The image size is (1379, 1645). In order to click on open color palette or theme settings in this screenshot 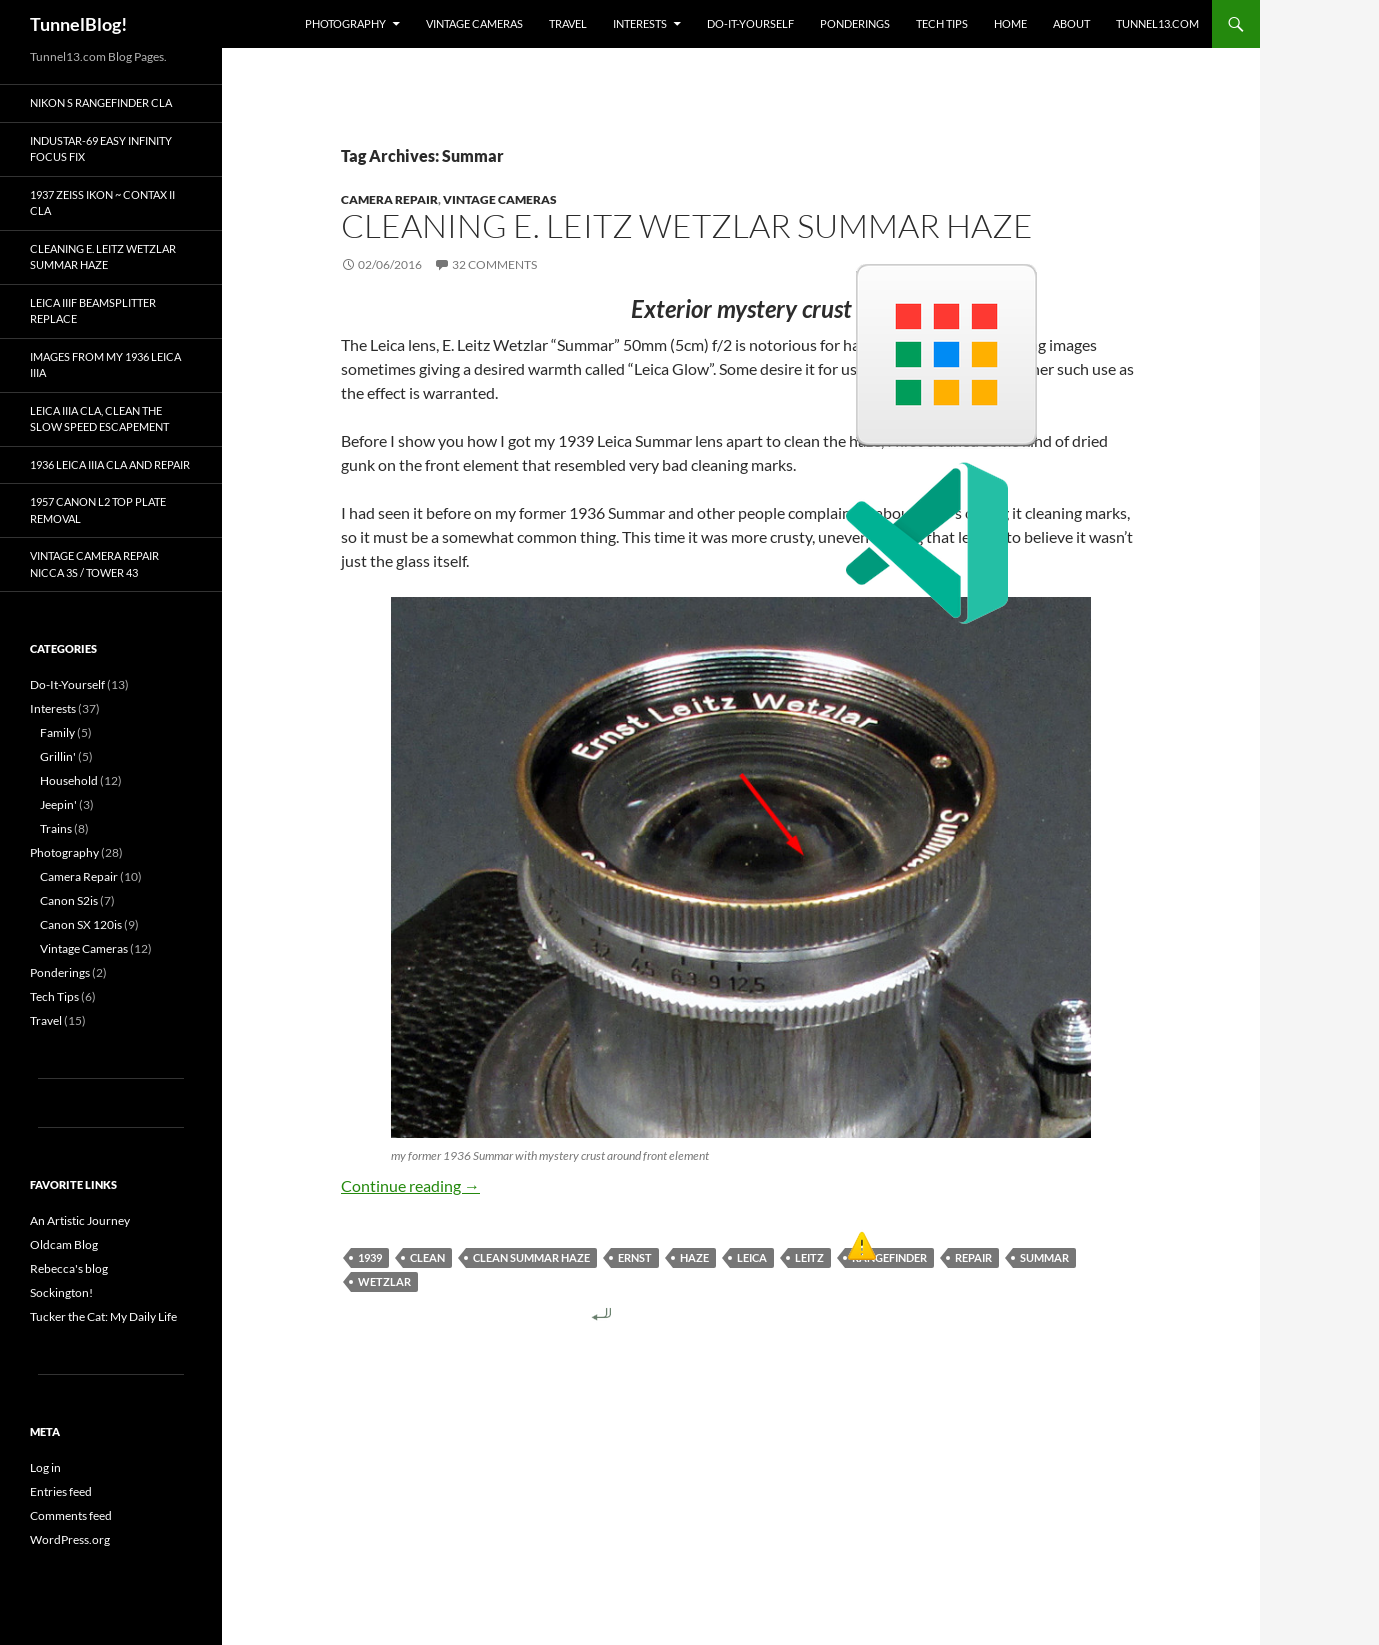, I will do `click(946, 354)`.